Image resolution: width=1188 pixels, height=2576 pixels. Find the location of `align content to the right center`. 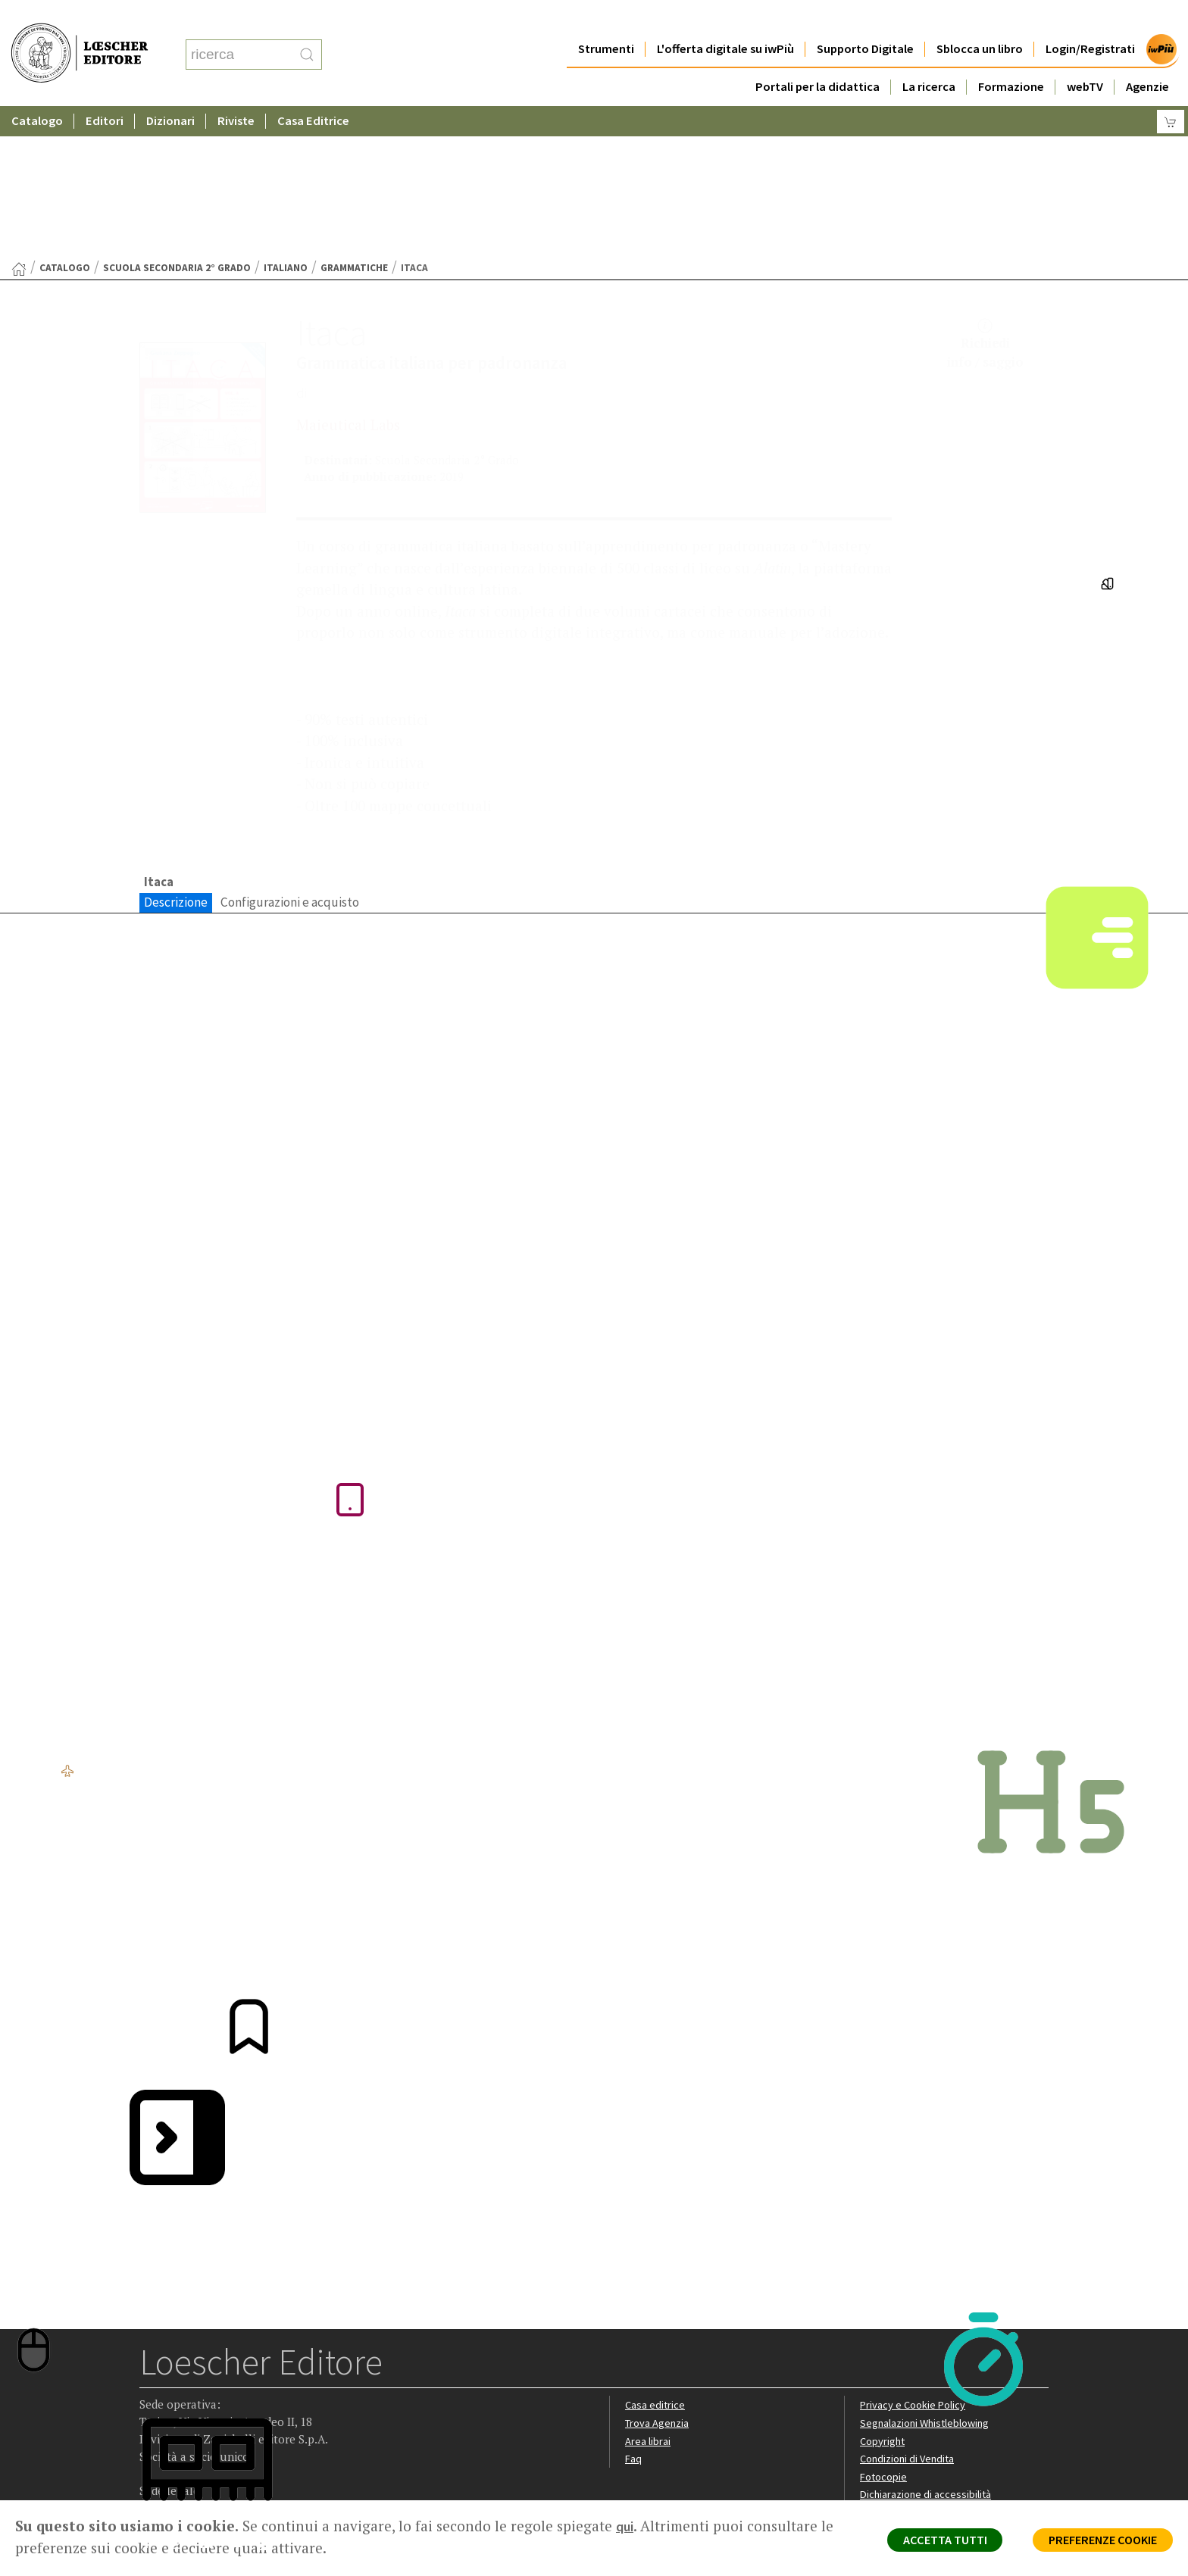

align content to the right center is located at coordinates (1097, 938).